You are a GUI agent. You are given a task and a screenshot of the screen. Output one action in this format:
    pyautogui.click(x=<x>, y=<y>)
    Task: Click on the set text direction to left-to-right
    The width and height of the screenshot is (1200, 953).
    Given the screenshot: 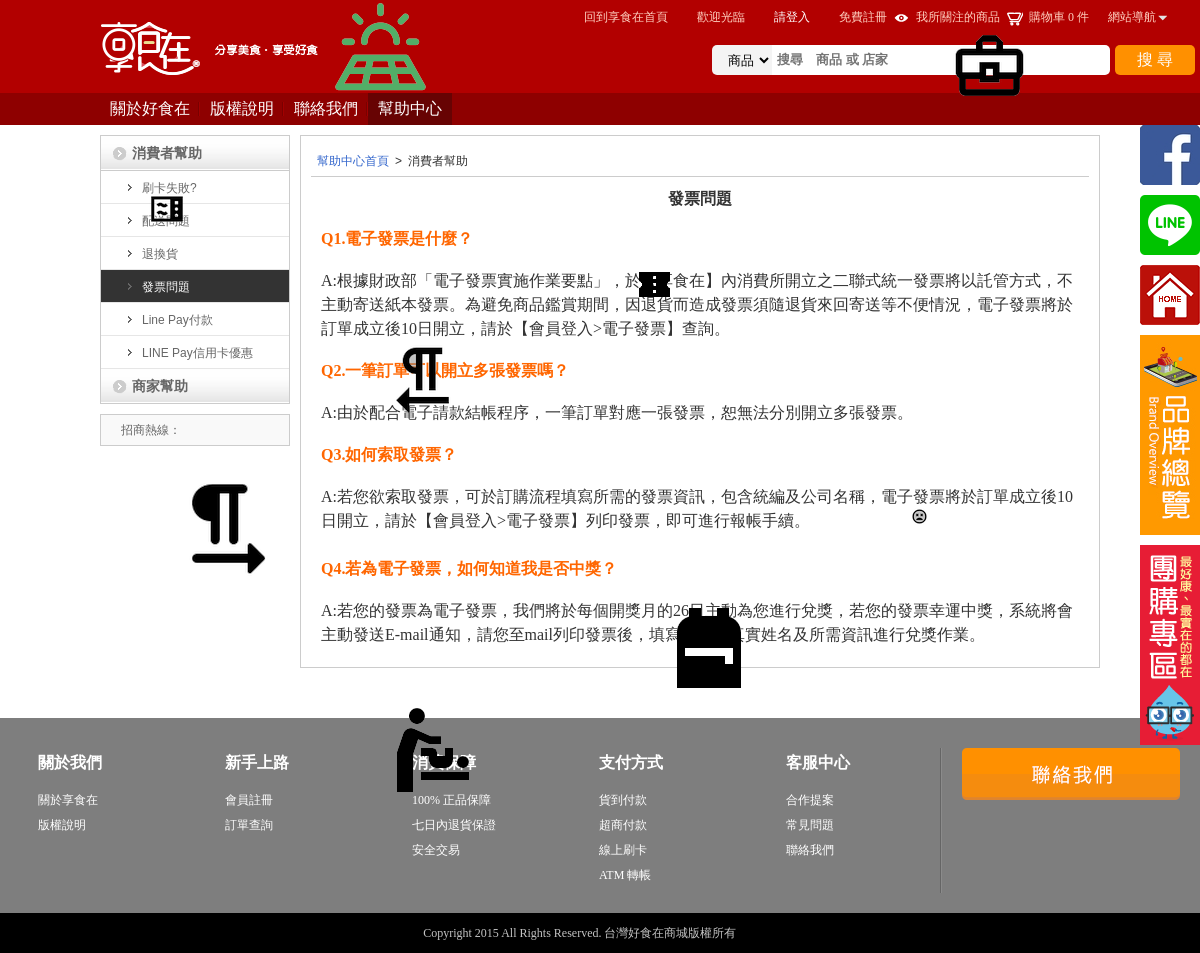 What is the action you would take?
    pyautogui.click(x=224, y=530)
    